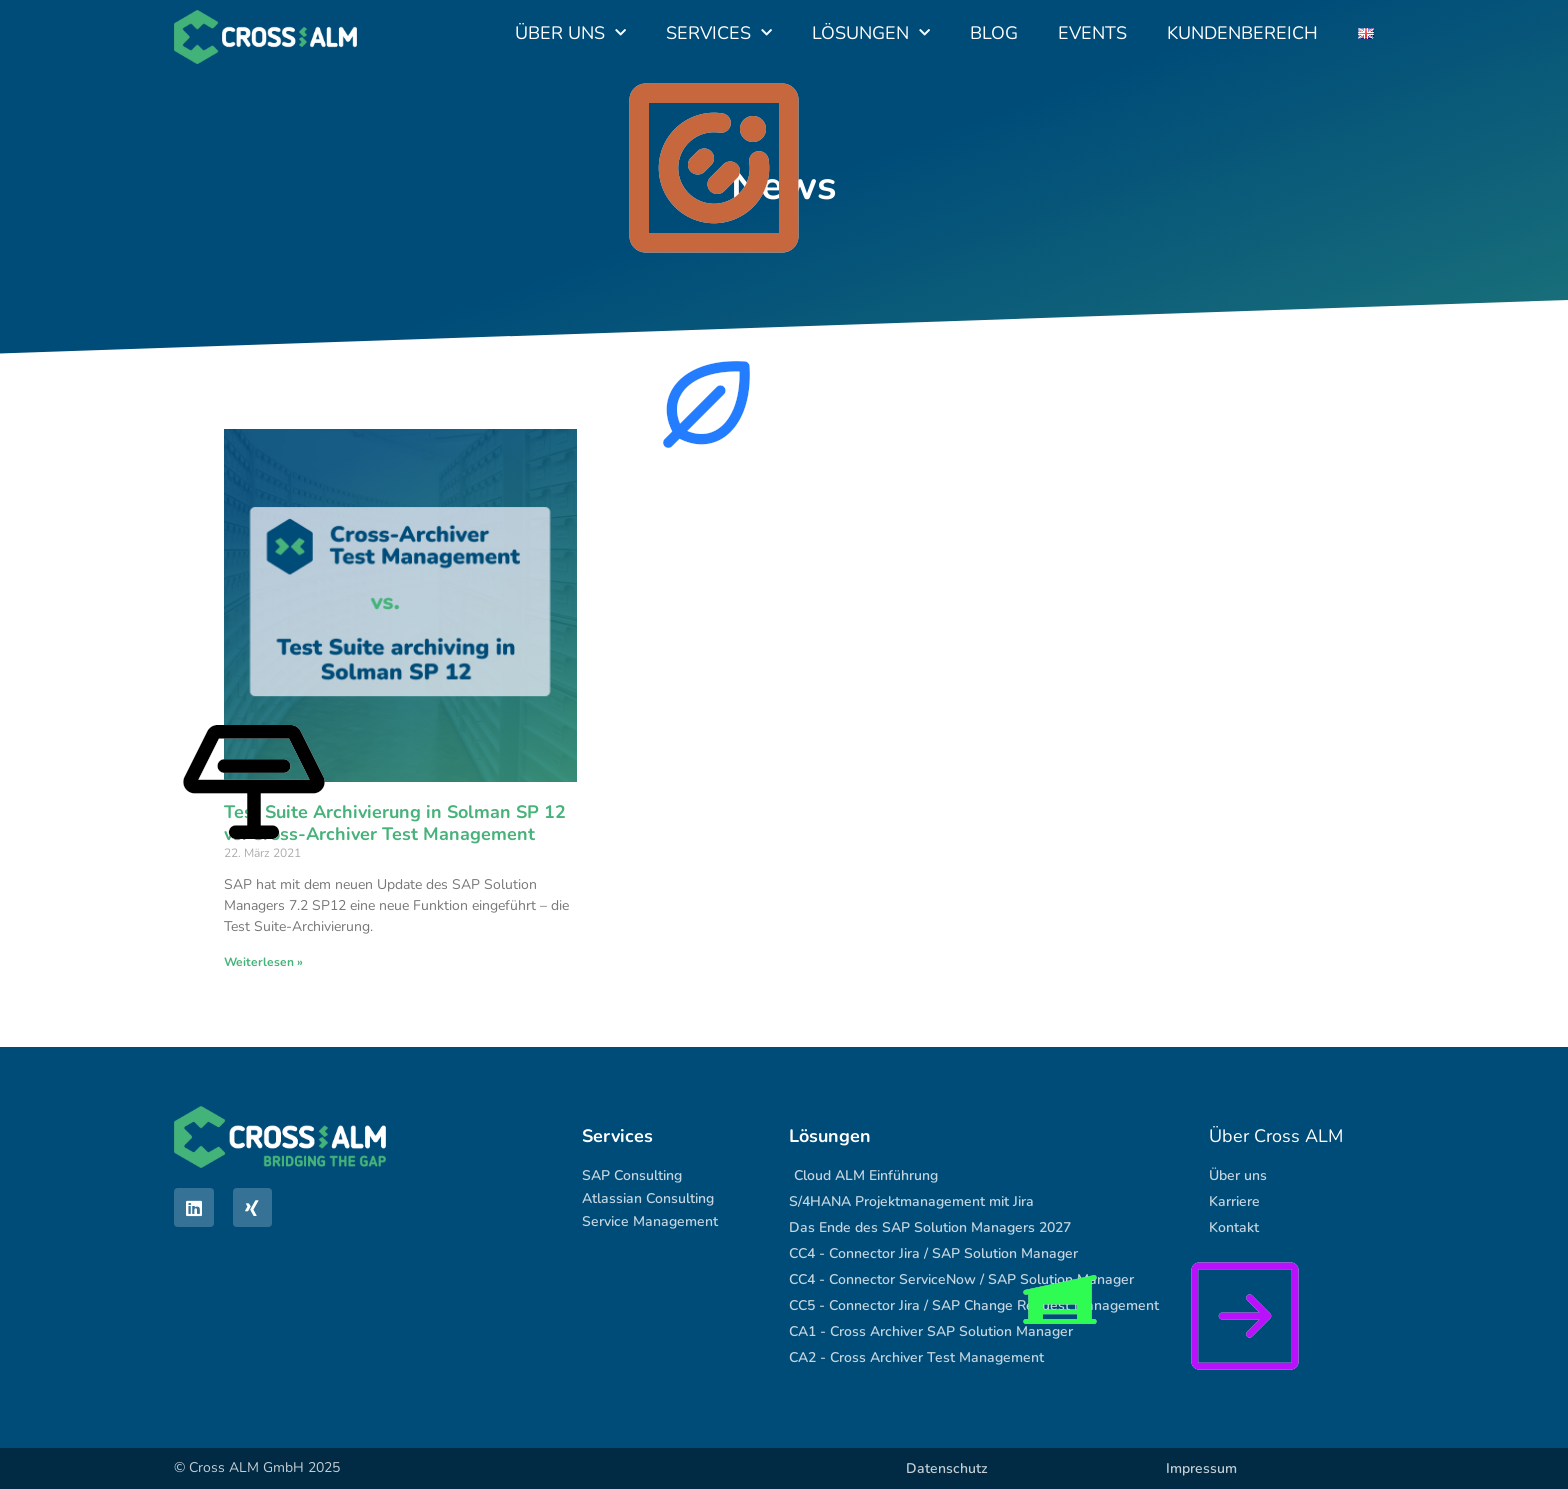 The width and height of the screenshot is (1568, 1489). Describe the element at coordinates (1060, 1302) in the screenshot. I see `access warehouse or storage inventory` at that location.